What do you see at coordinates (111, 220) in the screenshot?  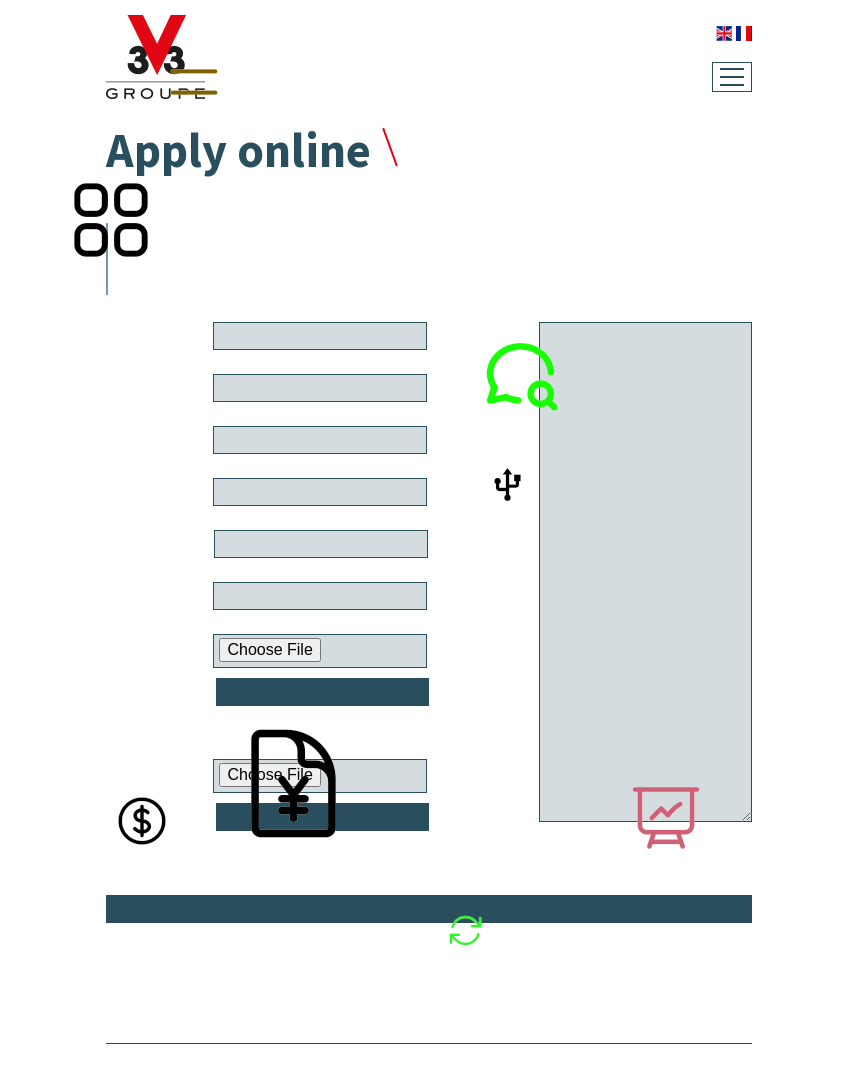 I see `view all apps or menu` at bounding box center [111, 220].